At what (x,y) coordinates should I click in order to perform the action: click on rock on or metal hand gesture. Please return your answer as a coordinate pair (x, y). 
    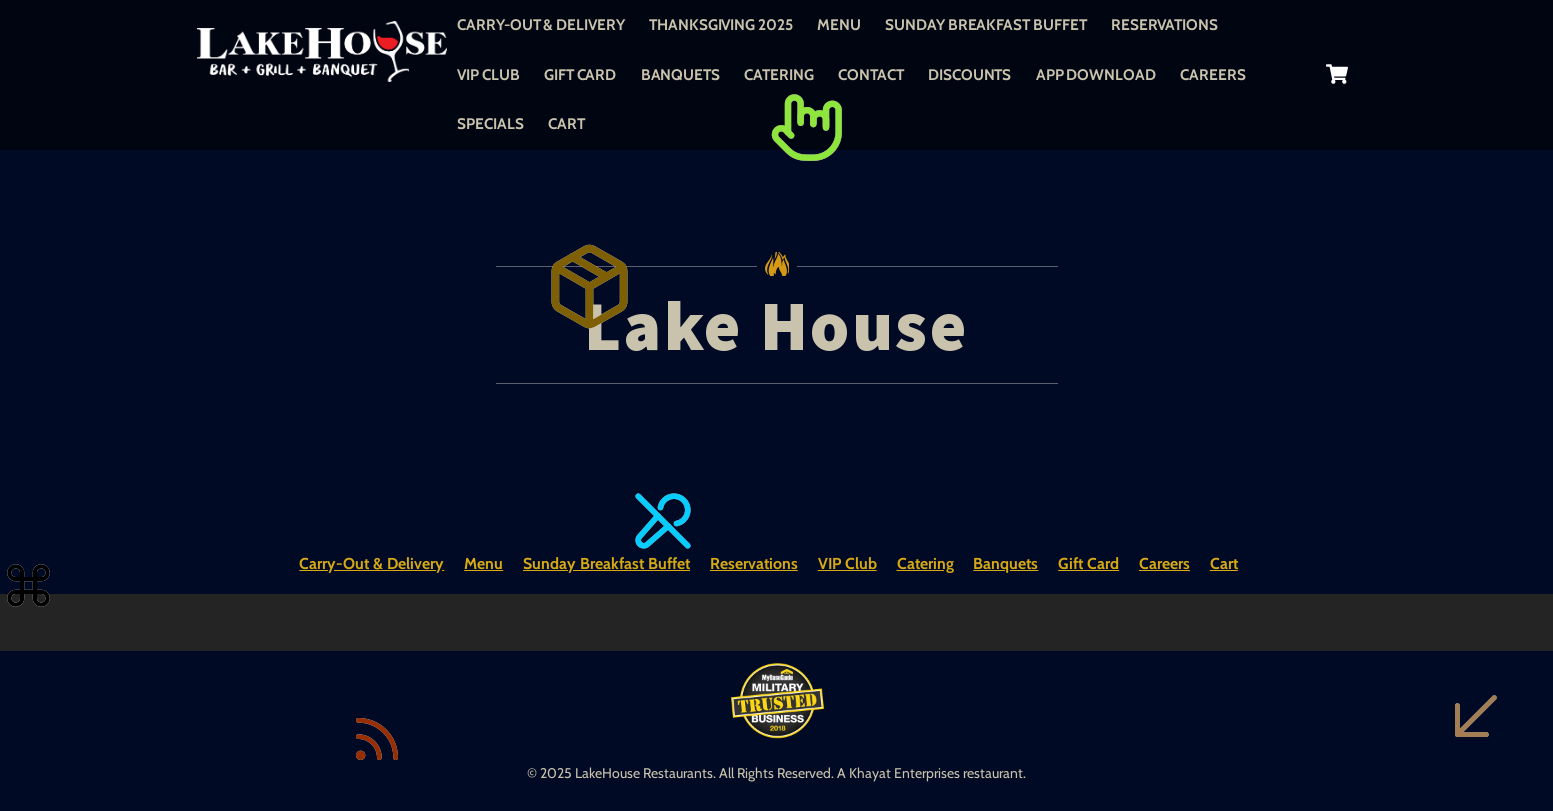
    Looking at the image, I should click on (807, 126).